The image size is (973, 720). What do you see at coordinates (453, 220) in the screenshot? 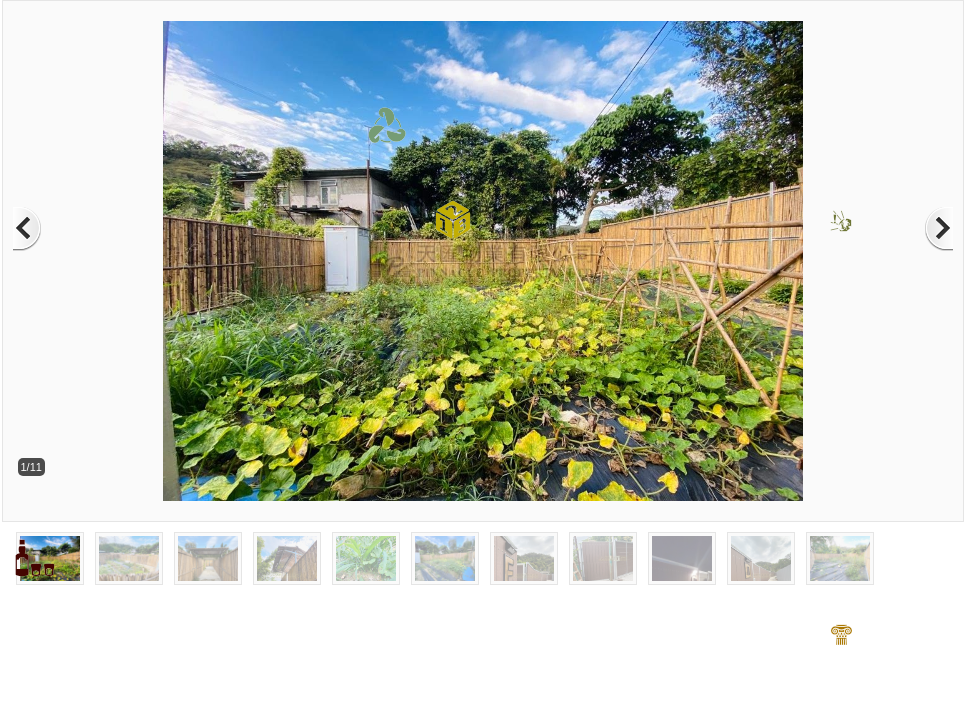
I see `roll dice or generate random number` at bounding box center [453, 220].